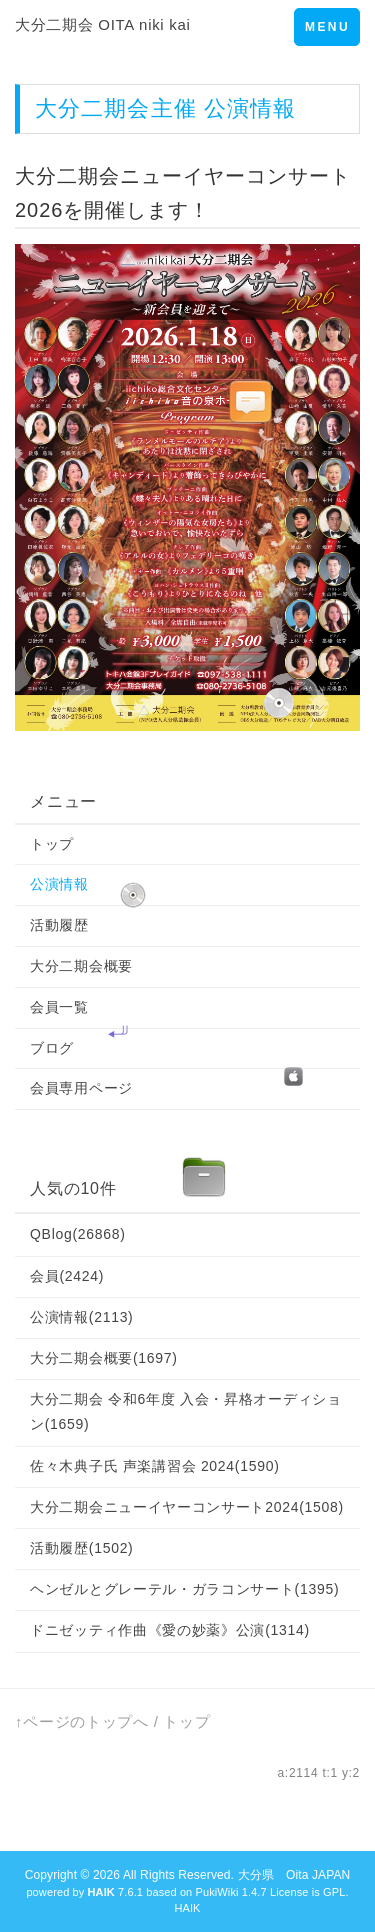  What do you see at coordinates (279, 703) in the screenshot?
I see `unmount or eject a CD/DVD writer drive` at bounding box center [279, 703].